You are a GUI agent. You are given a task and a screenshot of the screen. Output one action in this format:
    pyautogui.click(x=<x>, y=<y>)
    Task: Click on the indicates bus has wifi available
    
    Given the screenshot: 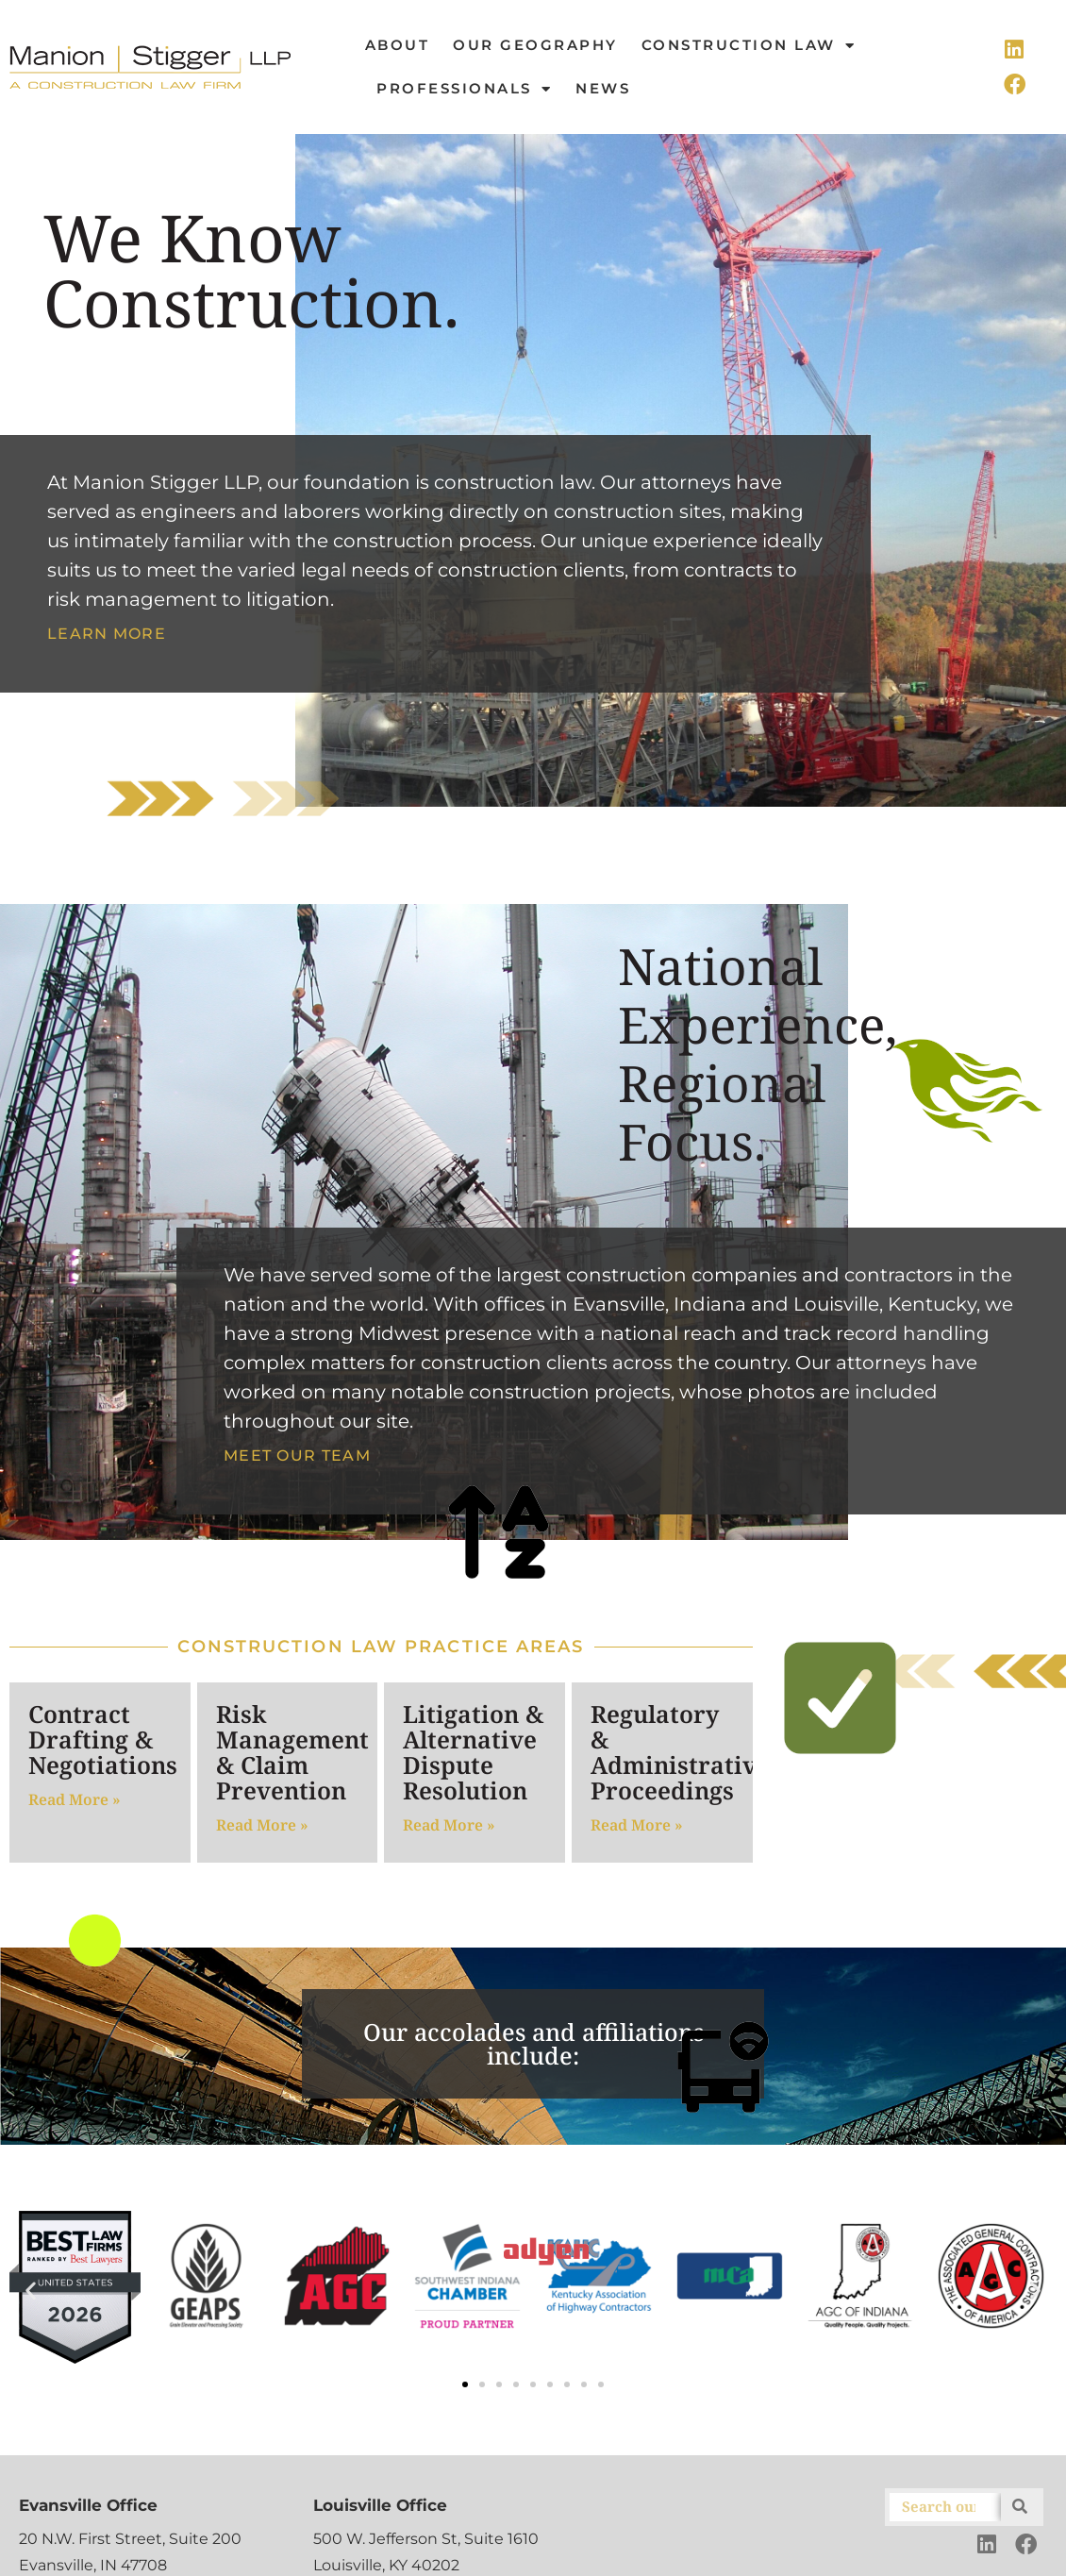 What is the action you would take?
    pyautogui.click(x=721, y=2069)
    